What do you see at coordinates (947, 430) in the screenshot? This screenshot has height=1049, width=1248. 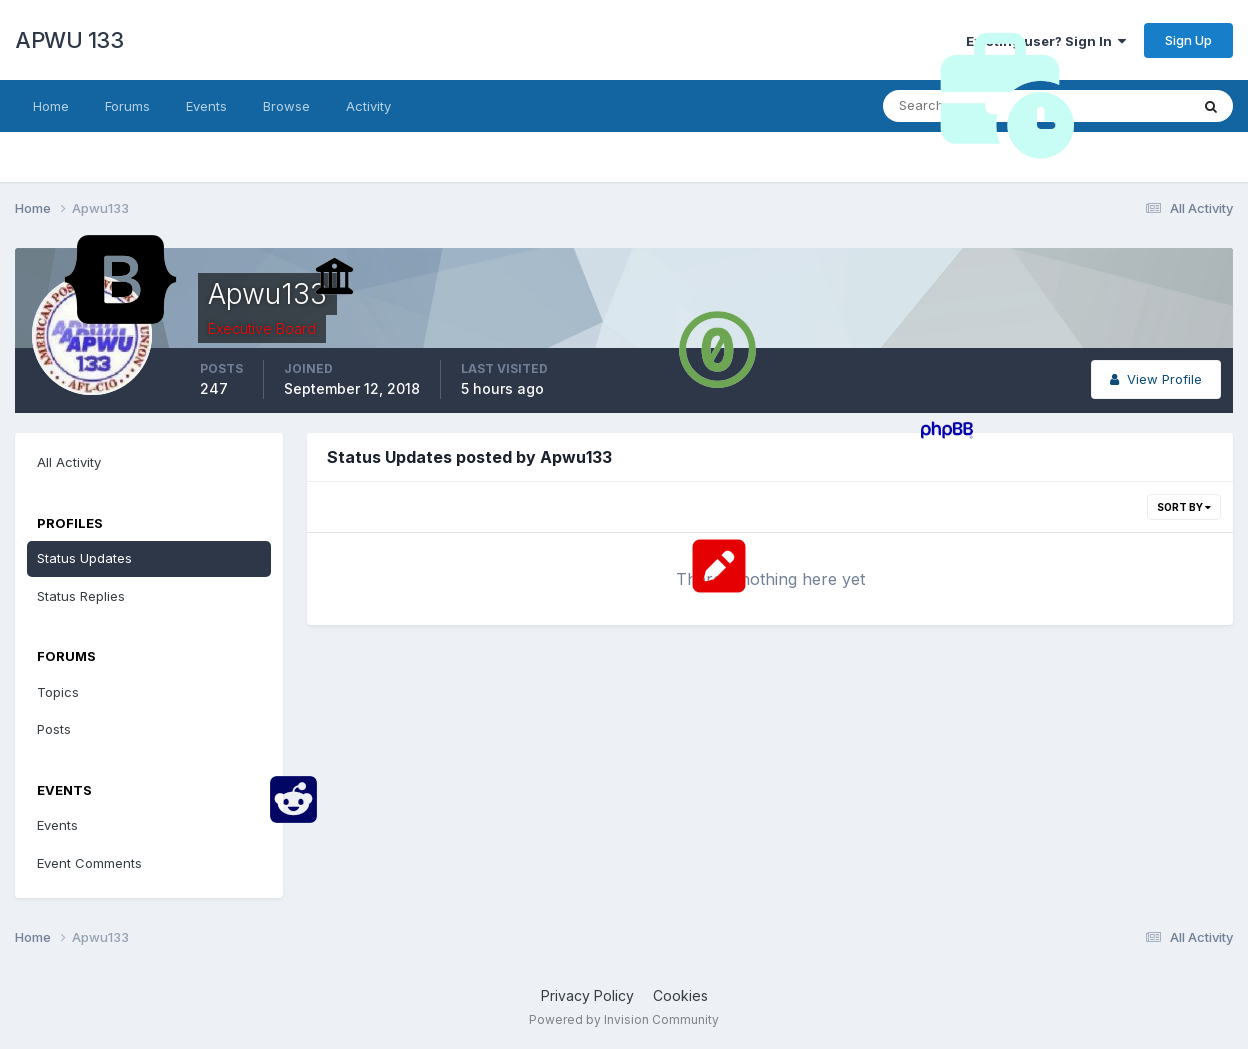 I see `visit phpBB forum software website` at bounding box center [947, 430].